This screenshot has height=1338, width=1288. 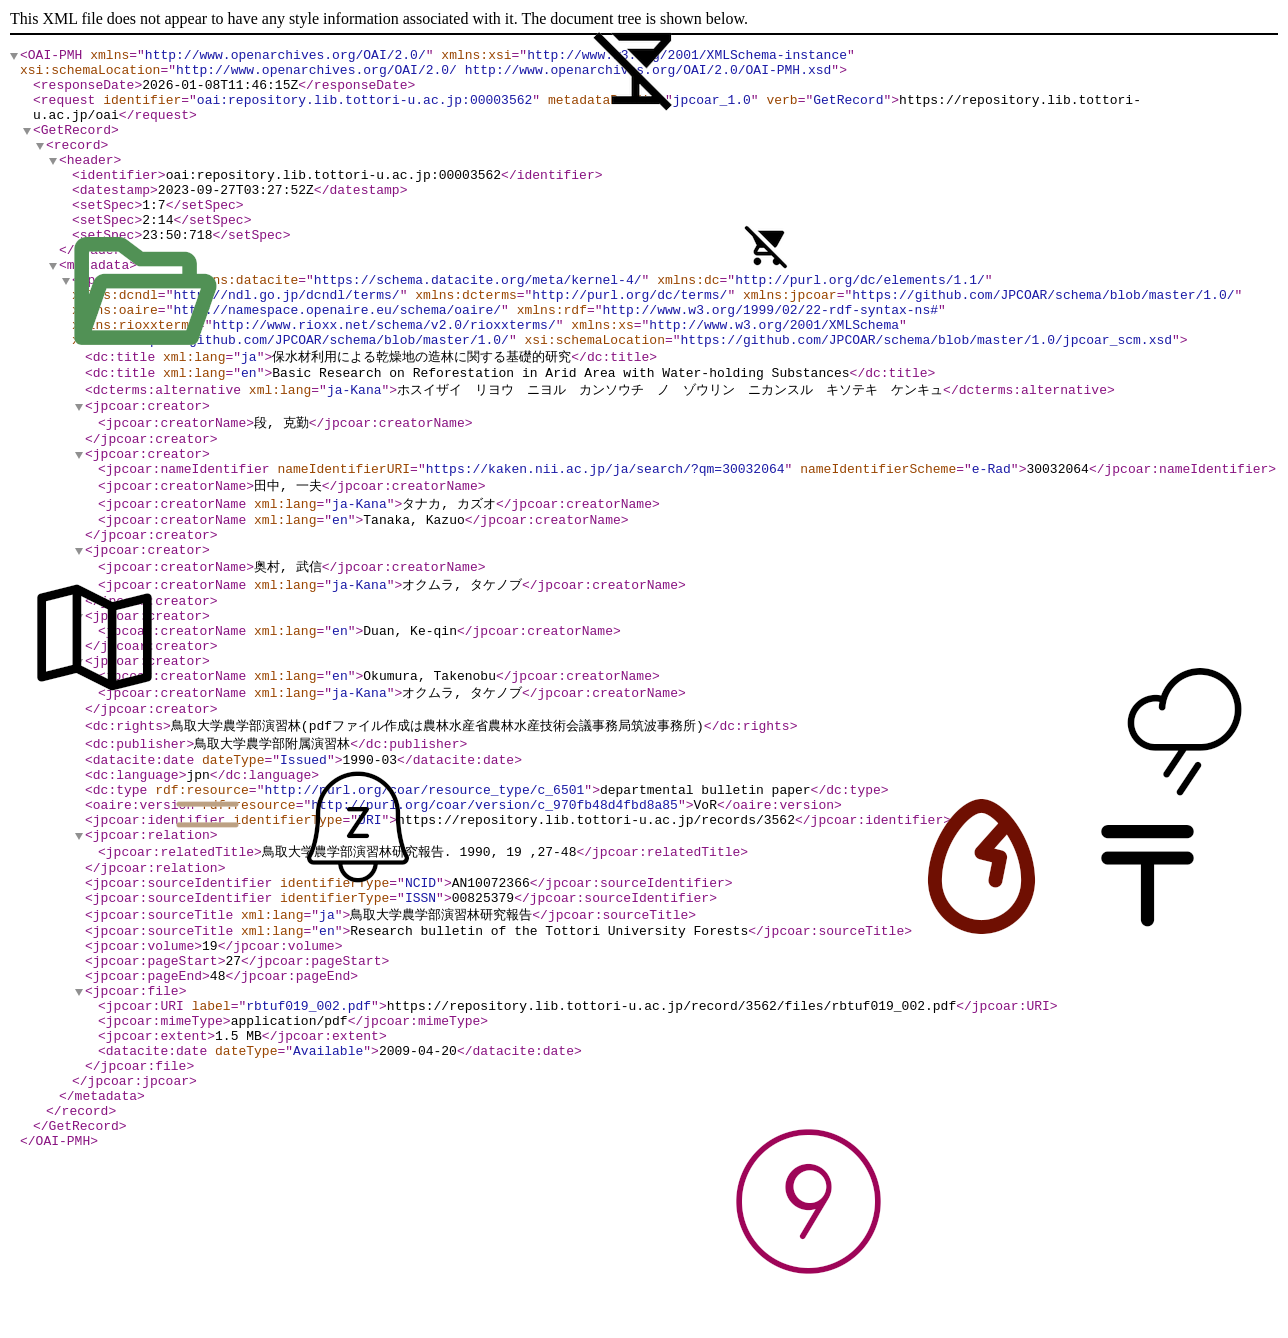 What do you see at coordinates (358, 827) in the screenshot?
I see `enable sleep or snooze mode for notifications` at bounding box center [358, 827].